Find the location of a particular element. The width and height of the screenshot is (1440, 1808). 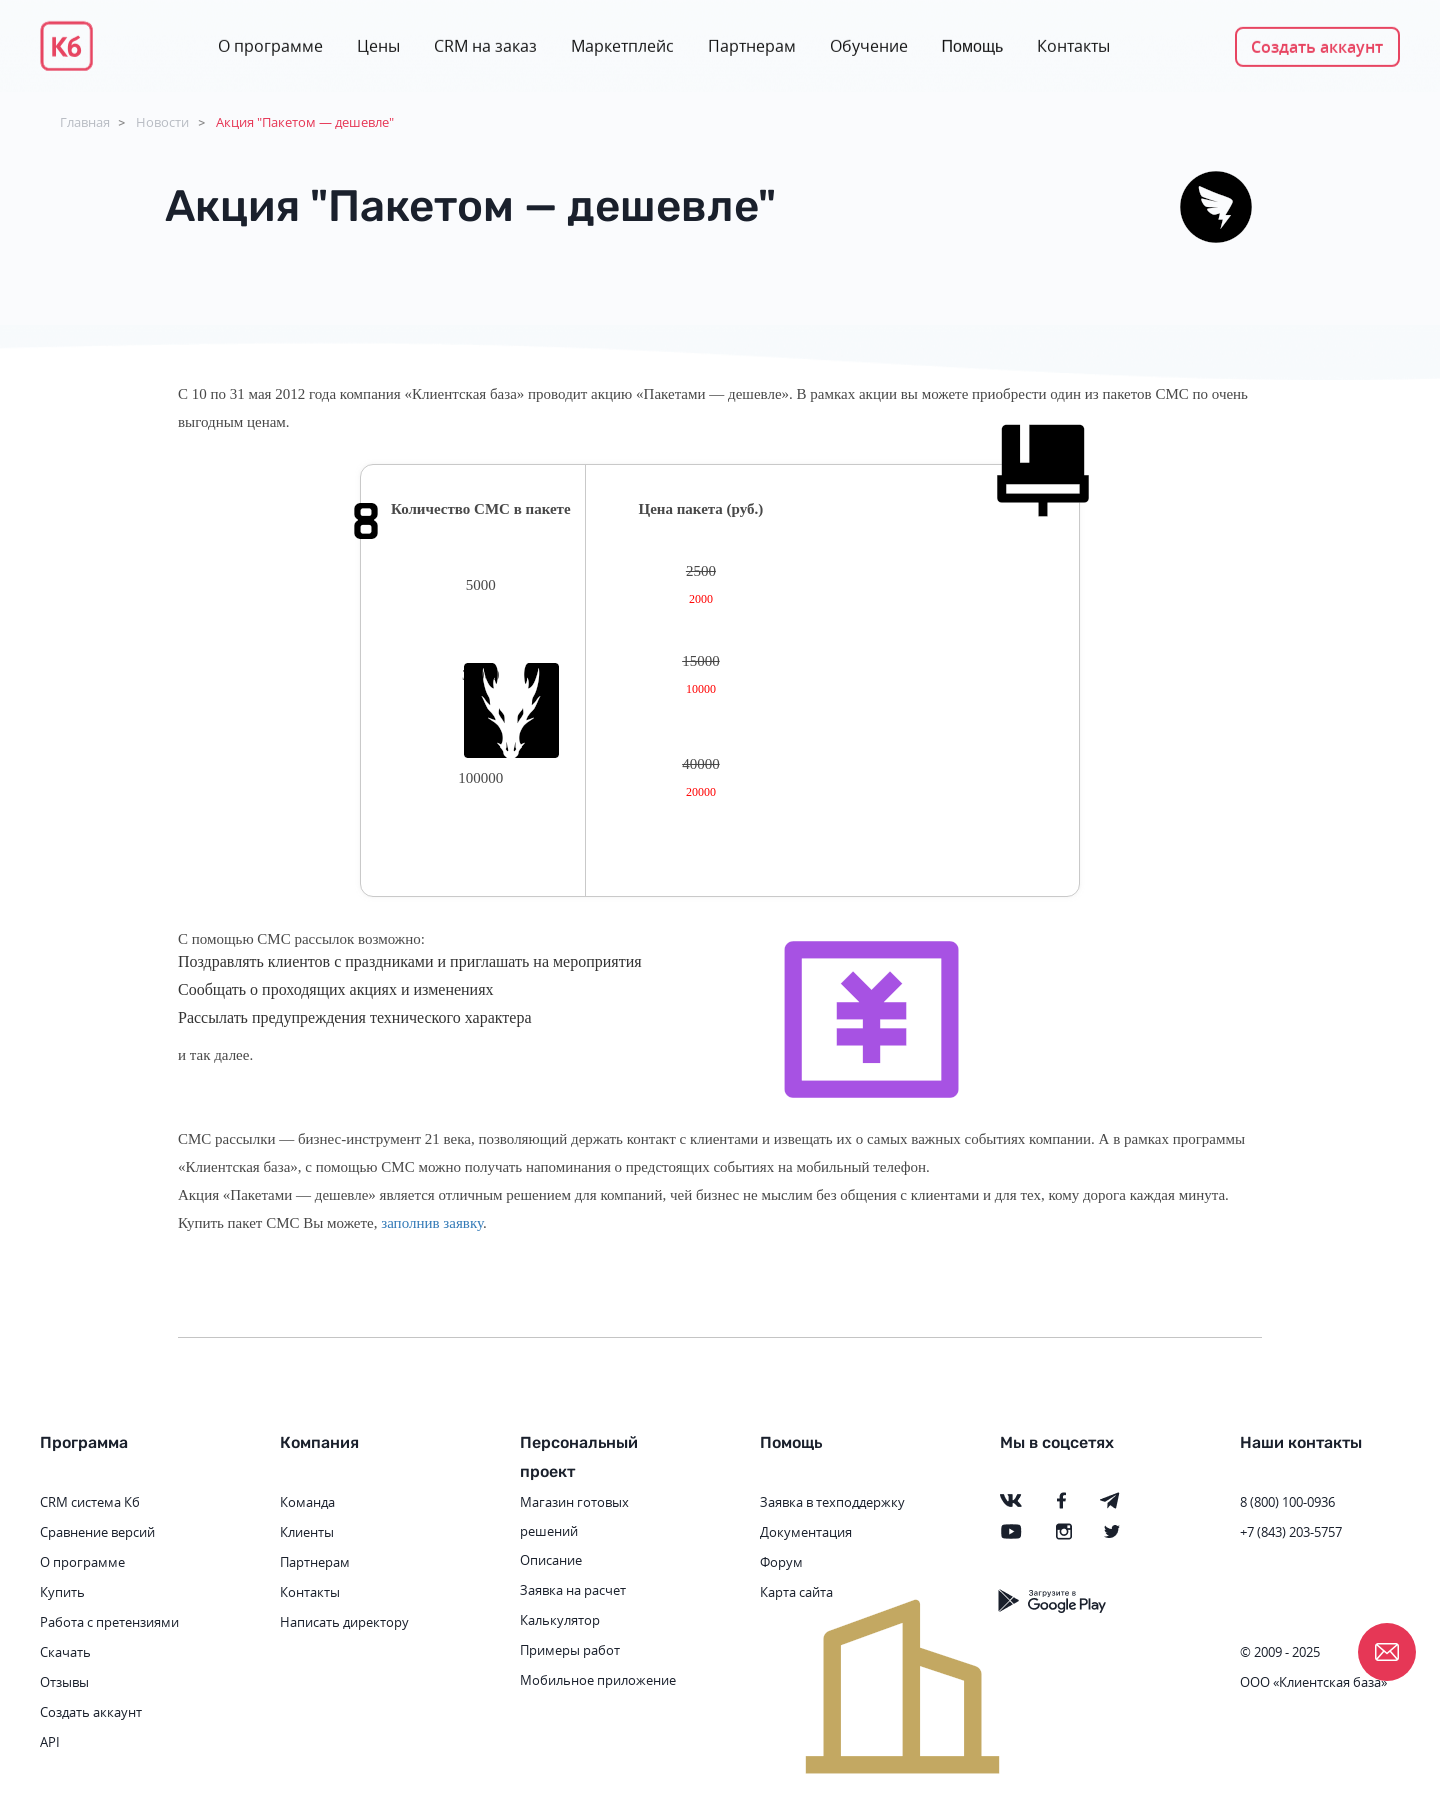

access Chinese yuan payment options is located at coordinates (871, 1019).